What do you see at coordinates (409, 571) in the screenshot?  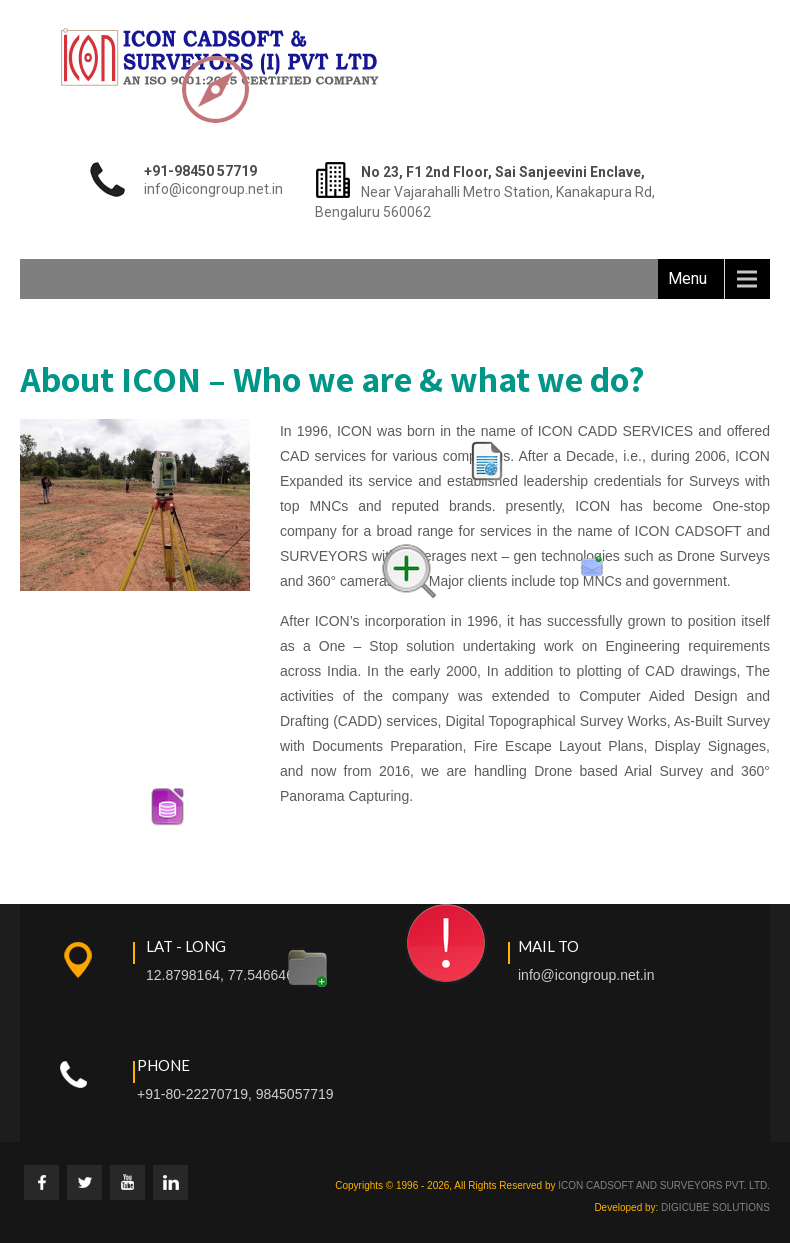 I see `zoom in on the current view` at bounding box center [409, 571].